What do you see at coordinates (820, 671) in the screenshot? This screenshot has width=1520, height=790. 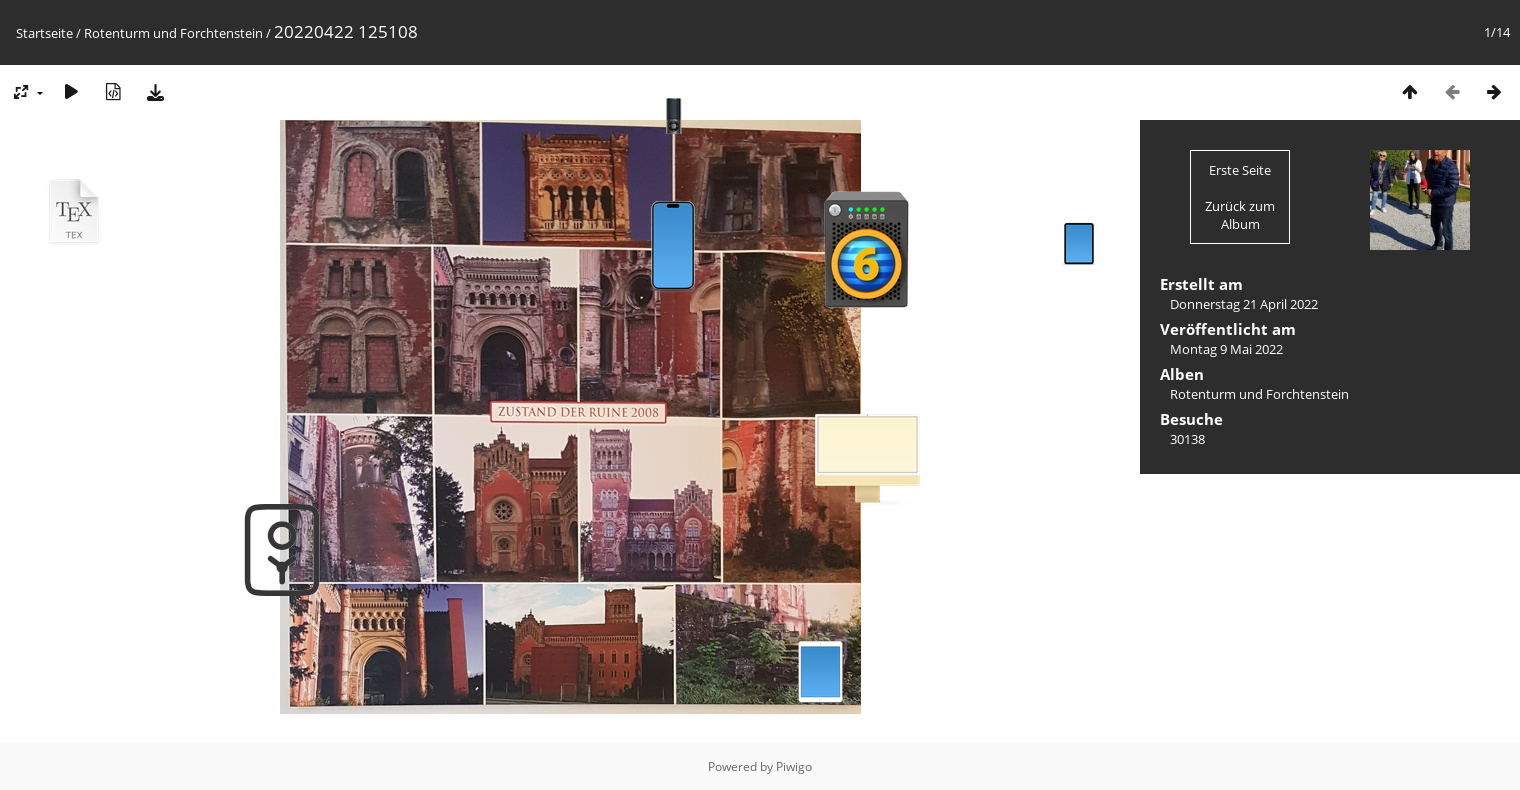 I see `indicates a connected iPad Air 2 device` at bounding box center [820, 671].